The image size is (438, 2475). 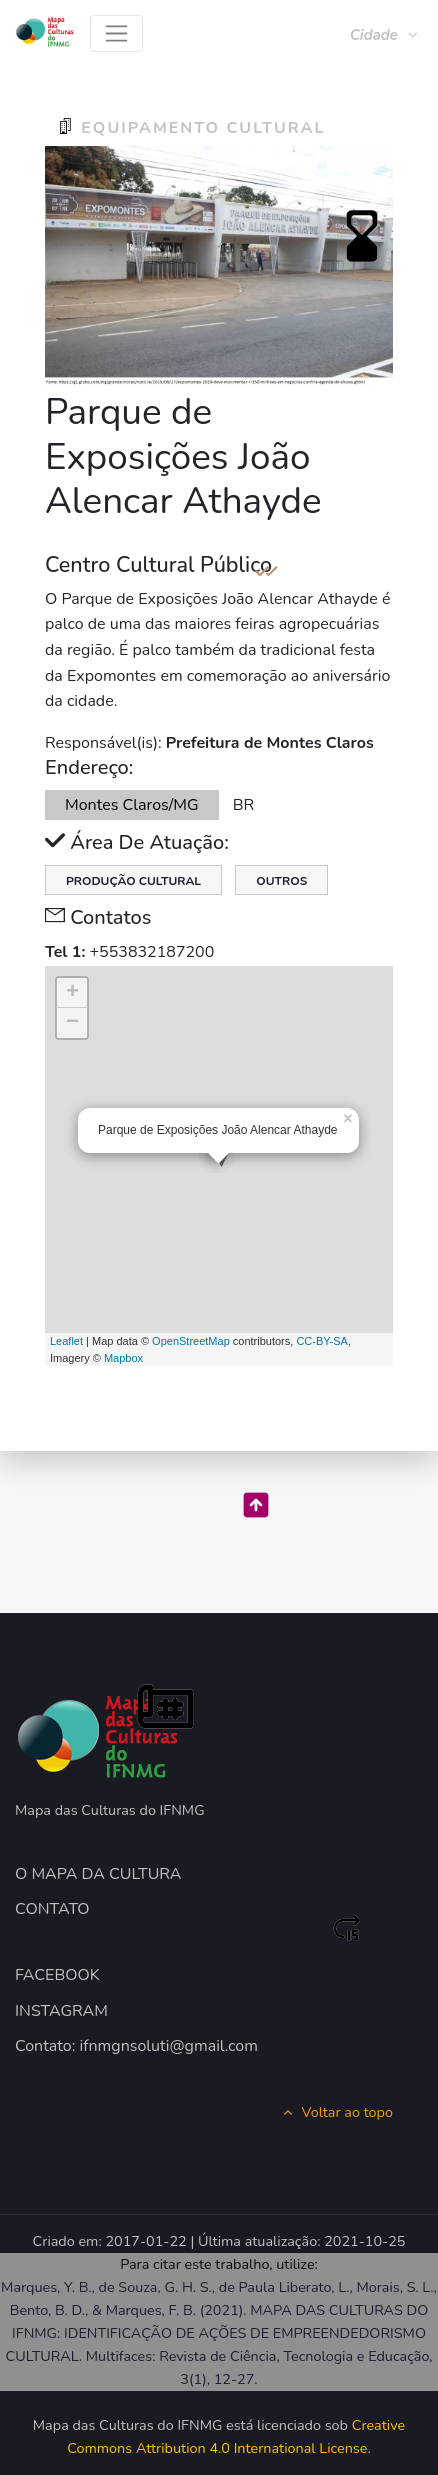 I want to click on view project blueprints or technical plans, so click(x=165, y=1708).